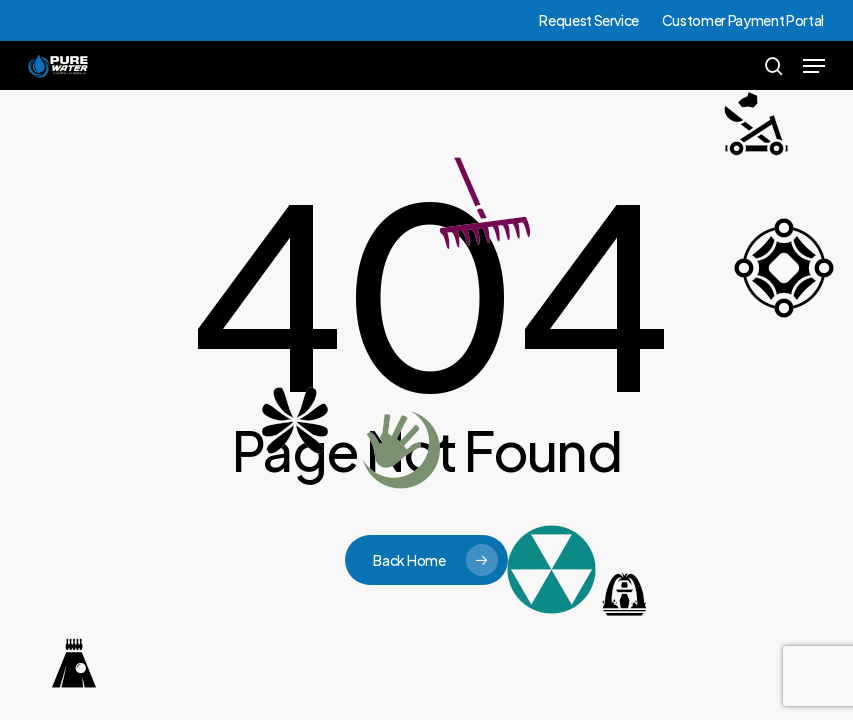 The width and height of the screenshot is (853, 720). I want to click on indicates a fallout shelter location, so click(551, 569).